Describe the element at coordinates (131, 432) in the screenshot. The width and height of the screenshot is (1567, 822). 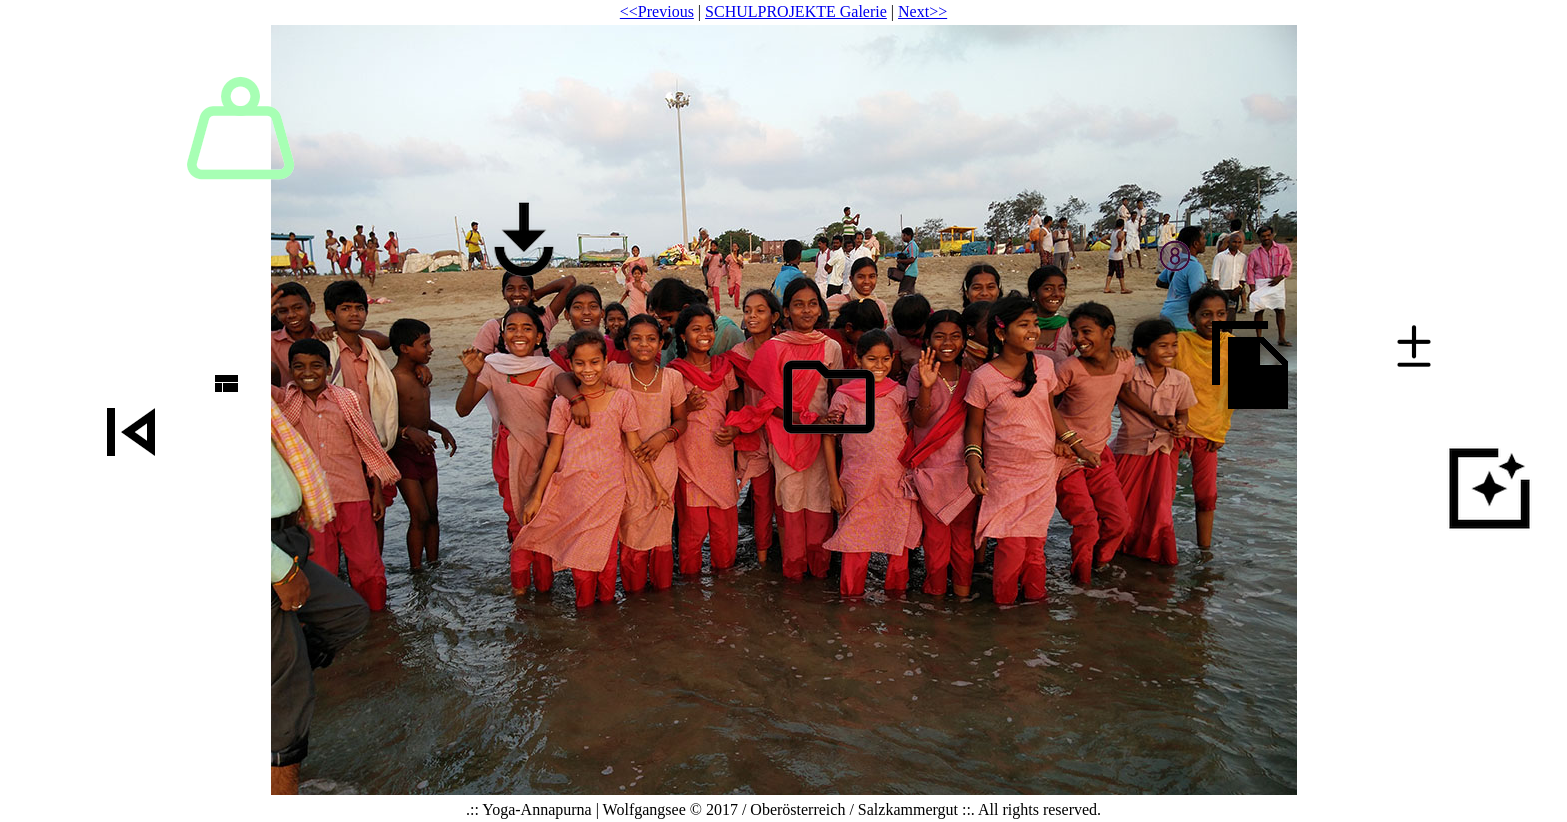
I see `skip to previous track` at that location.